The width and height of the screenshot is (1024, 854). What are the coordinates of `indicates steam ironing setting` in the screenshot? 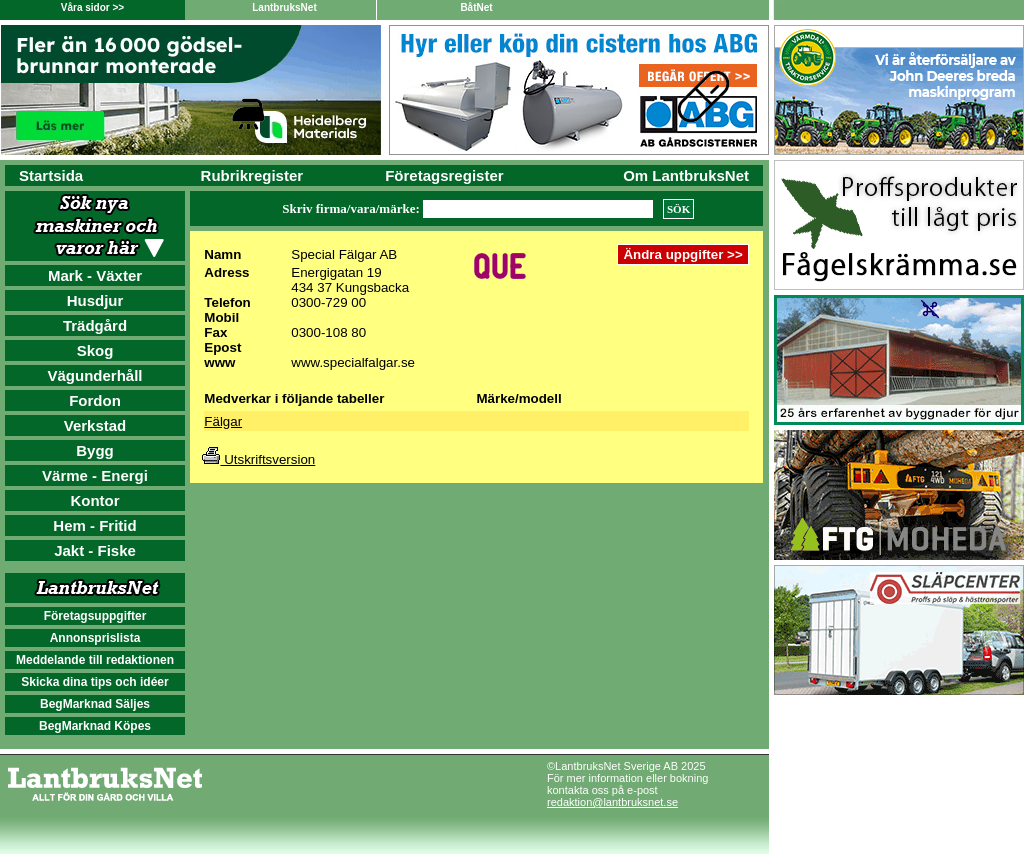 It's located at (248, 113).